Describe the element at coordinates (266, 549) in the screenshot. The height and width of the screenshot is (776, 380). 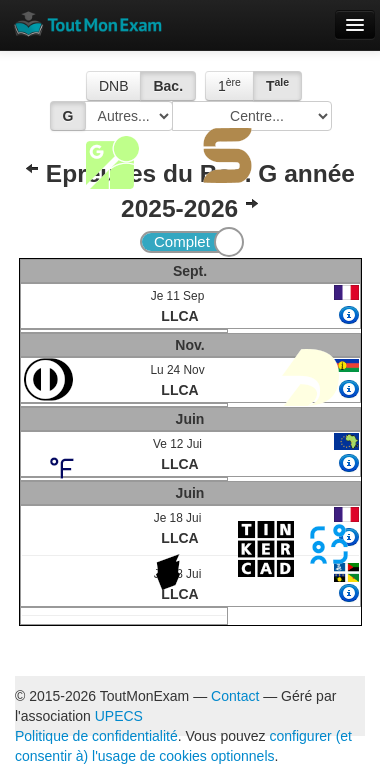
I see `open tinkercad 3d design application` at that location.